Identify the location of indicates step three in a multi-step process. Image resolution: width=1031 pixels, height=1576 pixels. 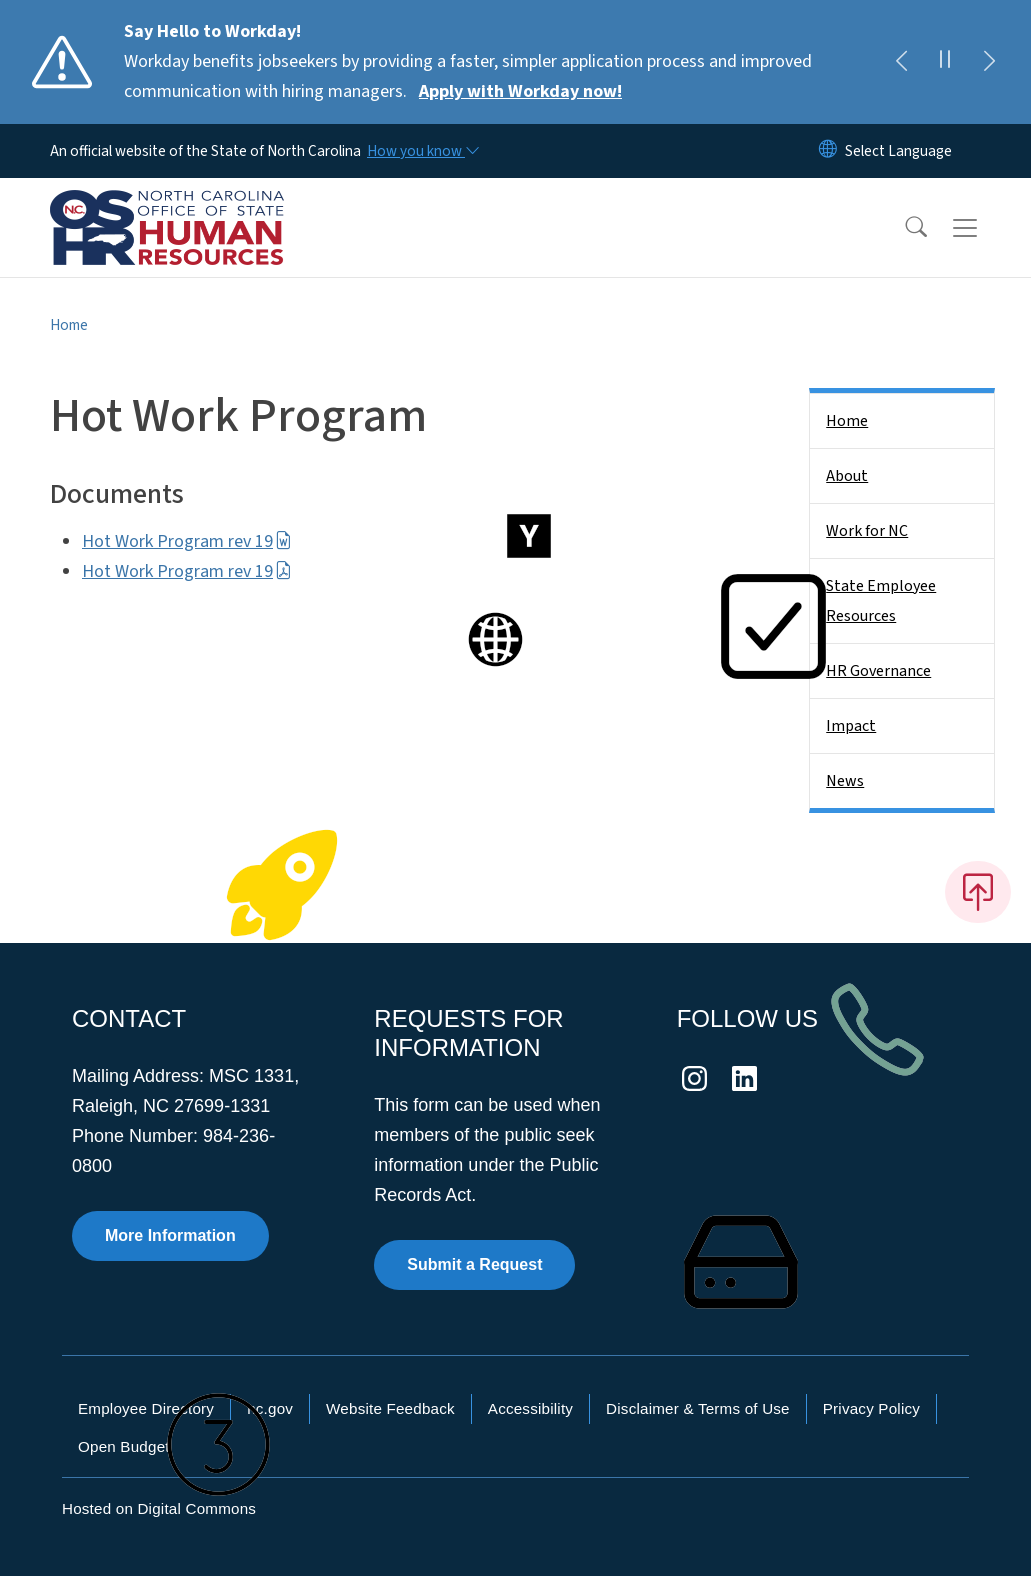
(218, 1444).